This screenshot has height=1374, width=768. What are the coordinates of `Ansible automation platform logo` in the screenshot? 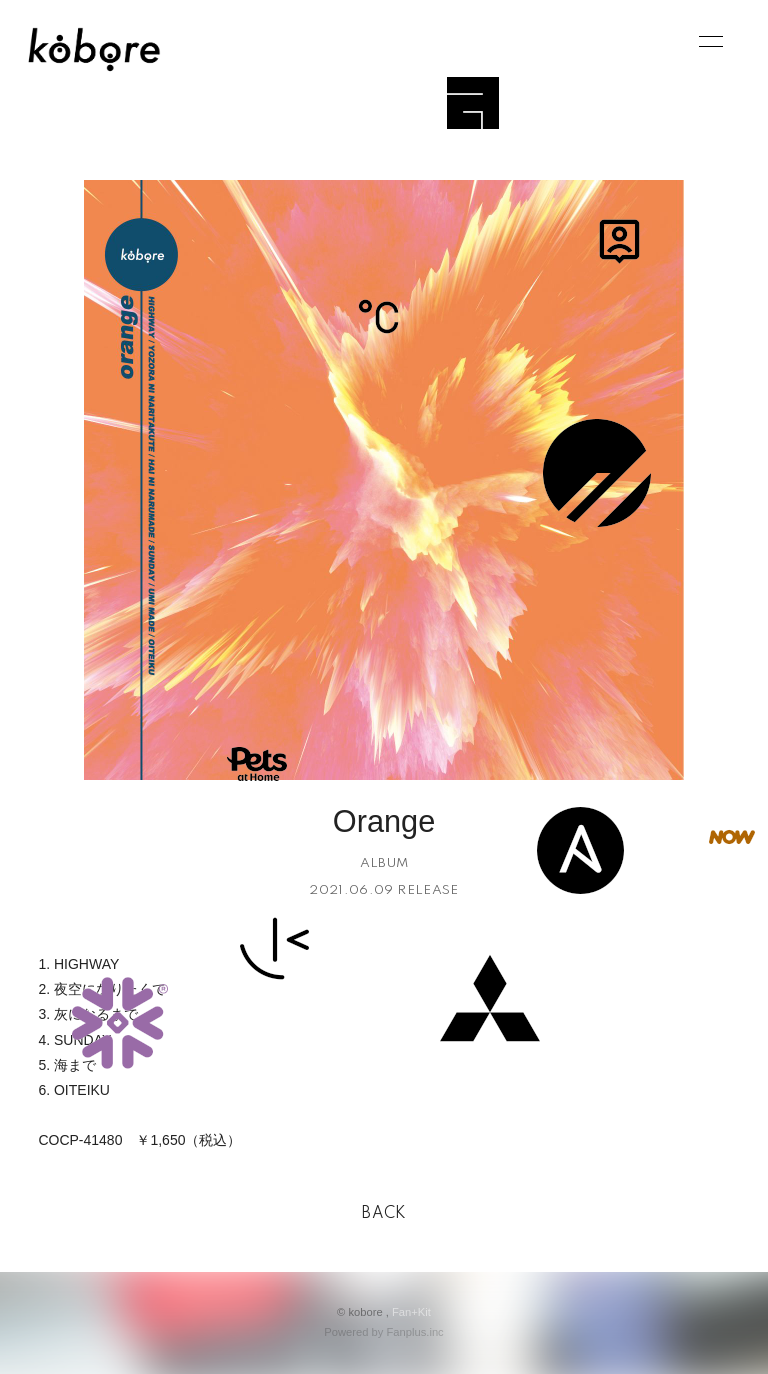 It's located at (580, 850).